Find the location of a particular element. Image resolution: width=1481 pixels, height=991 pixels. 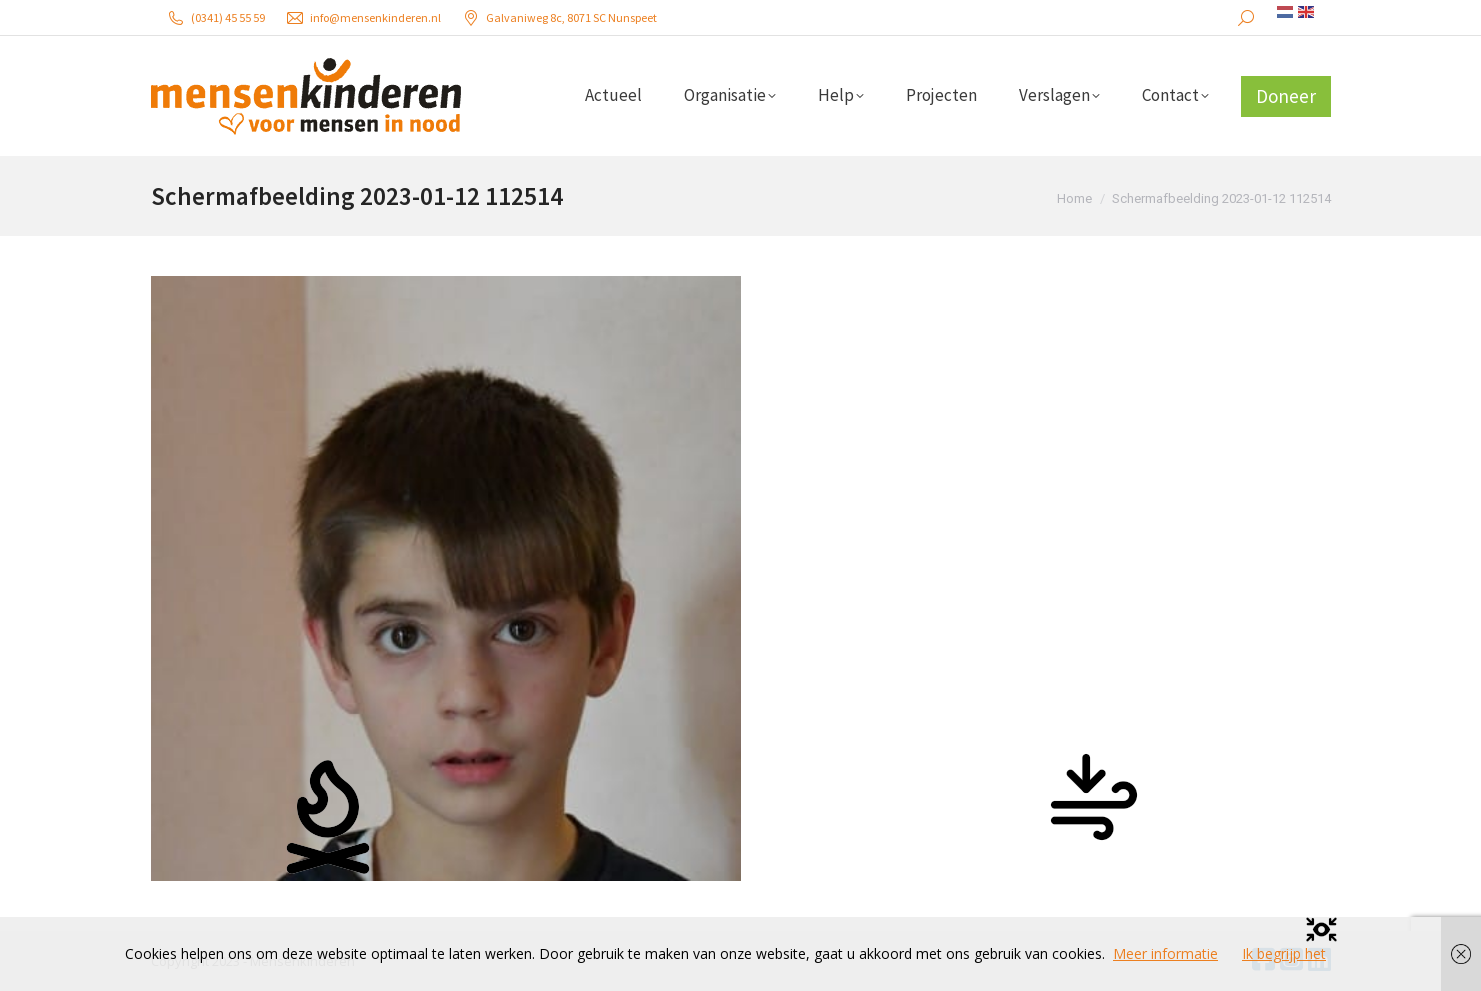

focus view on selected element is located at coordinates (1321, 929).